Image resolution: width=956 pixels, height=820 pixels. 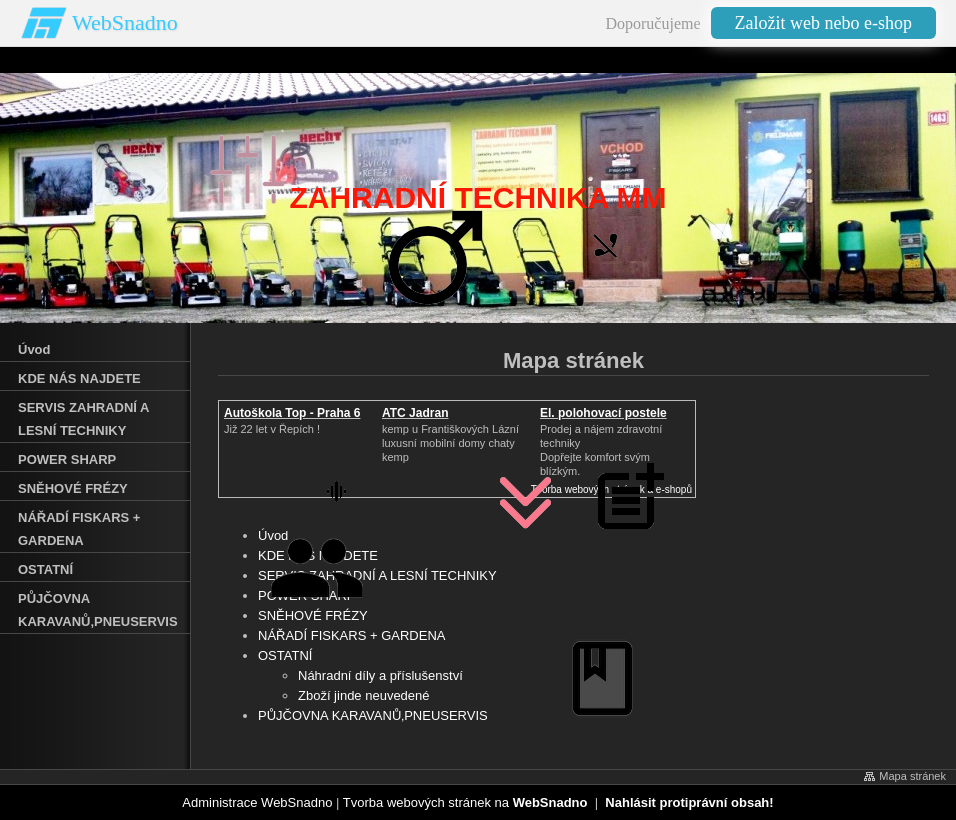 I want to click on select male gender option, so click(x=435, y=257).